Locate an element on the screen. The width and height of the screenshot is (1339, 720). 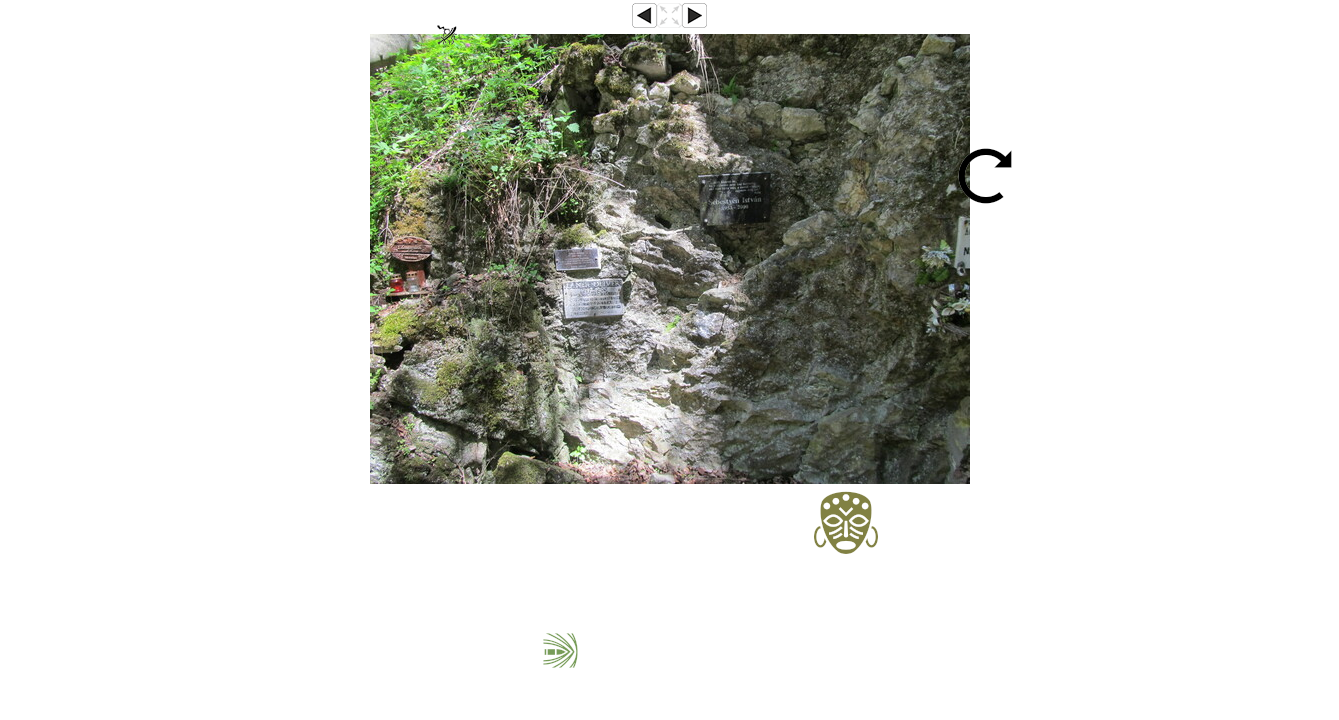
activate lightning sword ability is located at coordinates (447, 35).